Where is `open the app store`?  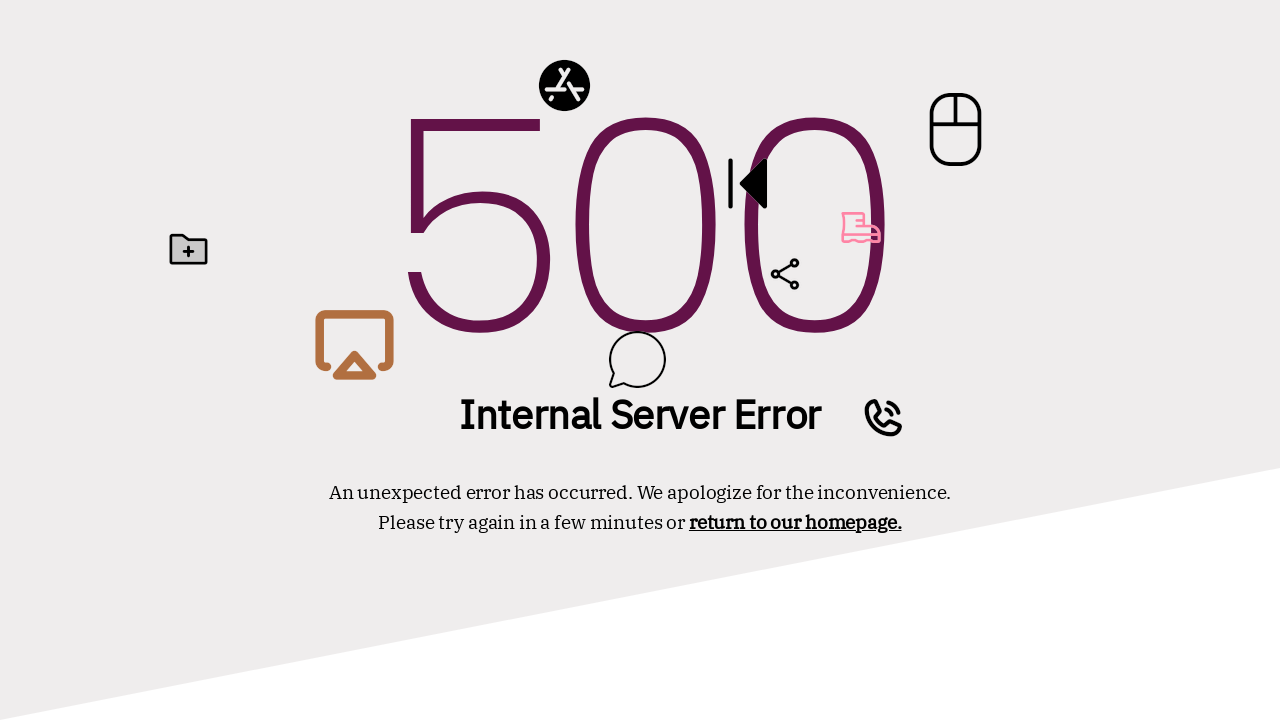
open the app store is located at coordinates (564, 85).